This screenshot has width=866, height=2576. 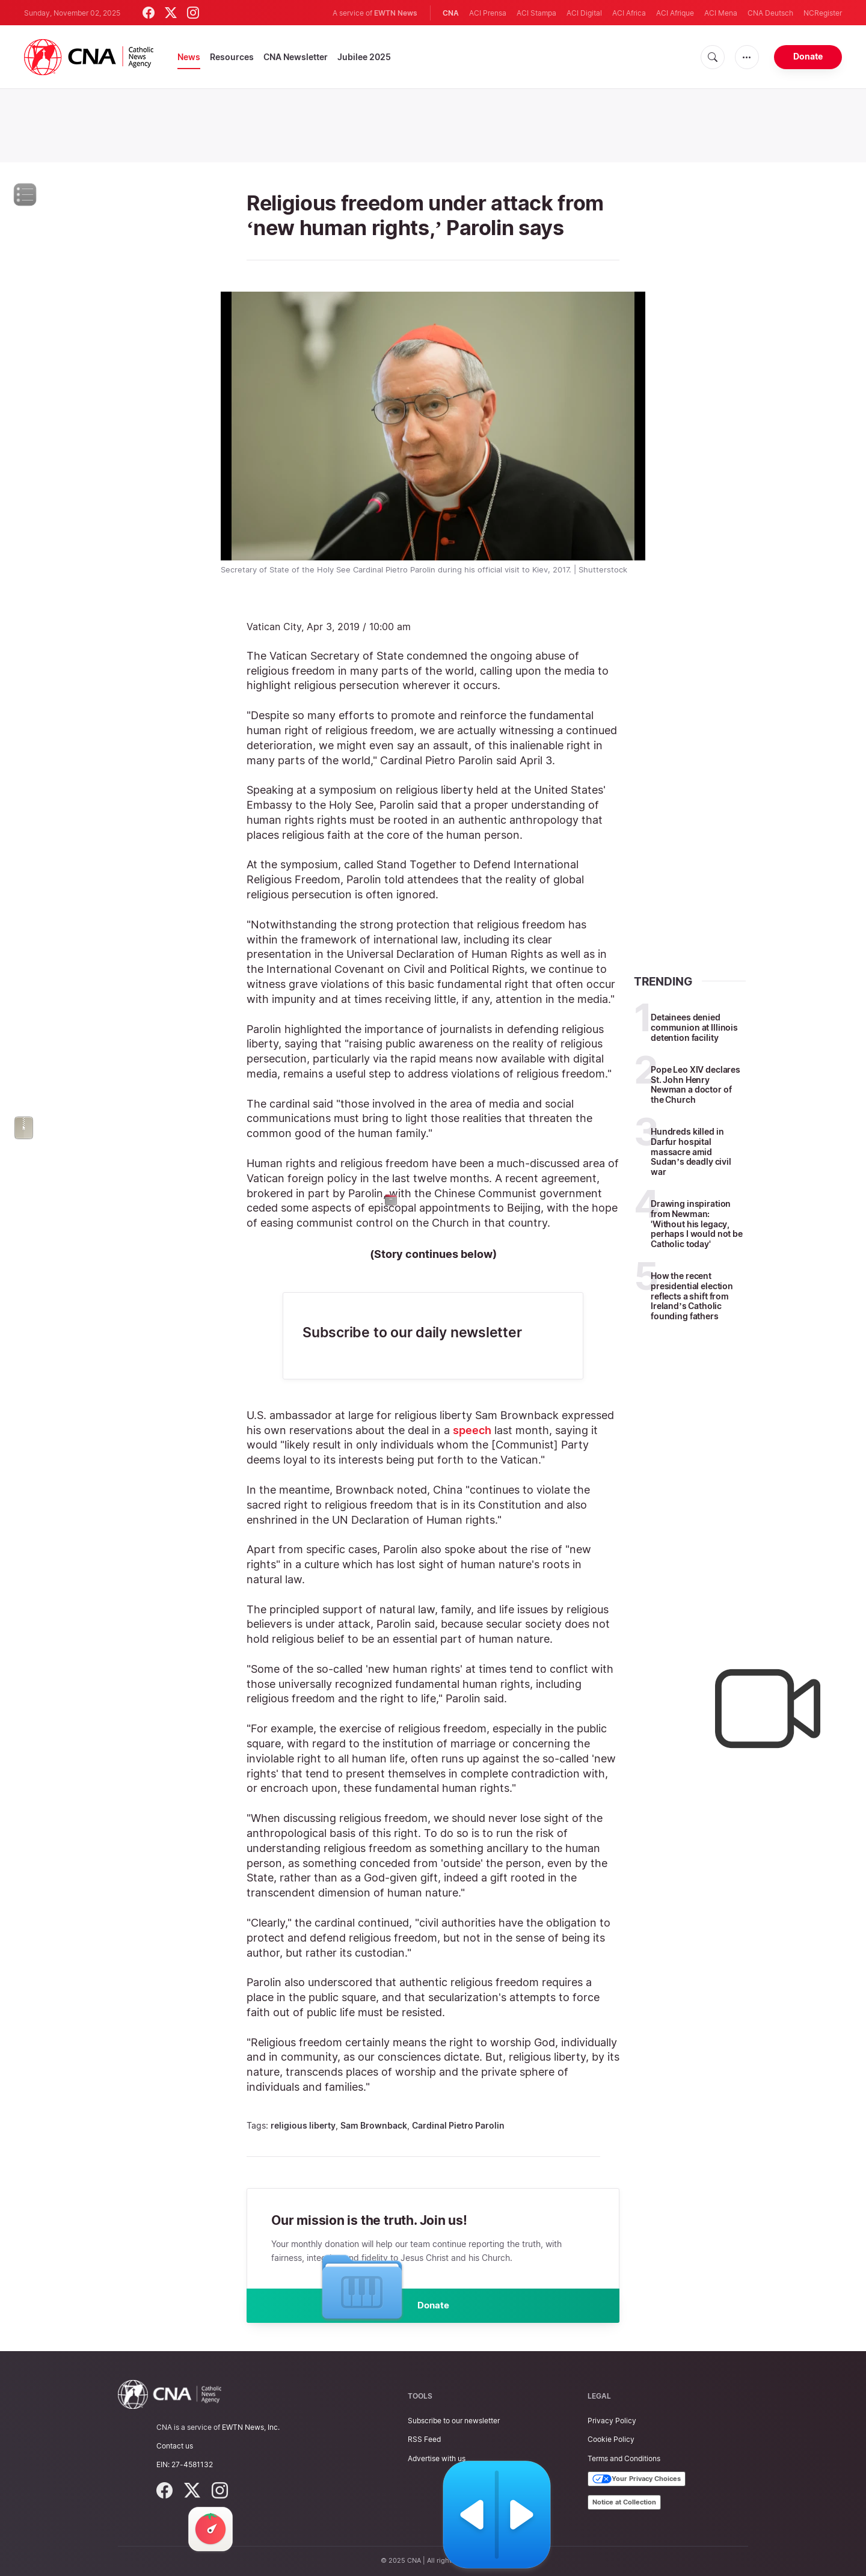 I want to click on open the reminders app, so click(x=25, y=194).